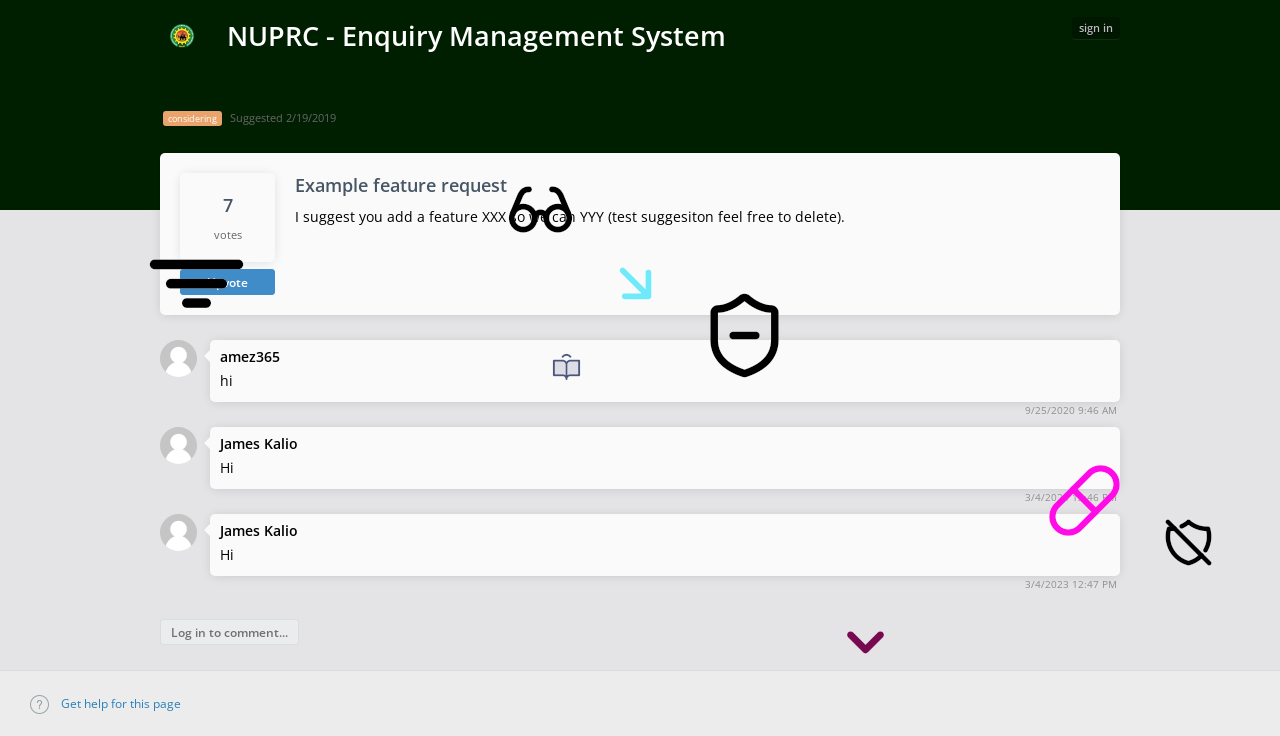 The image size is (1280, 736). I want to click on enable reading mode, so click(540, 209).